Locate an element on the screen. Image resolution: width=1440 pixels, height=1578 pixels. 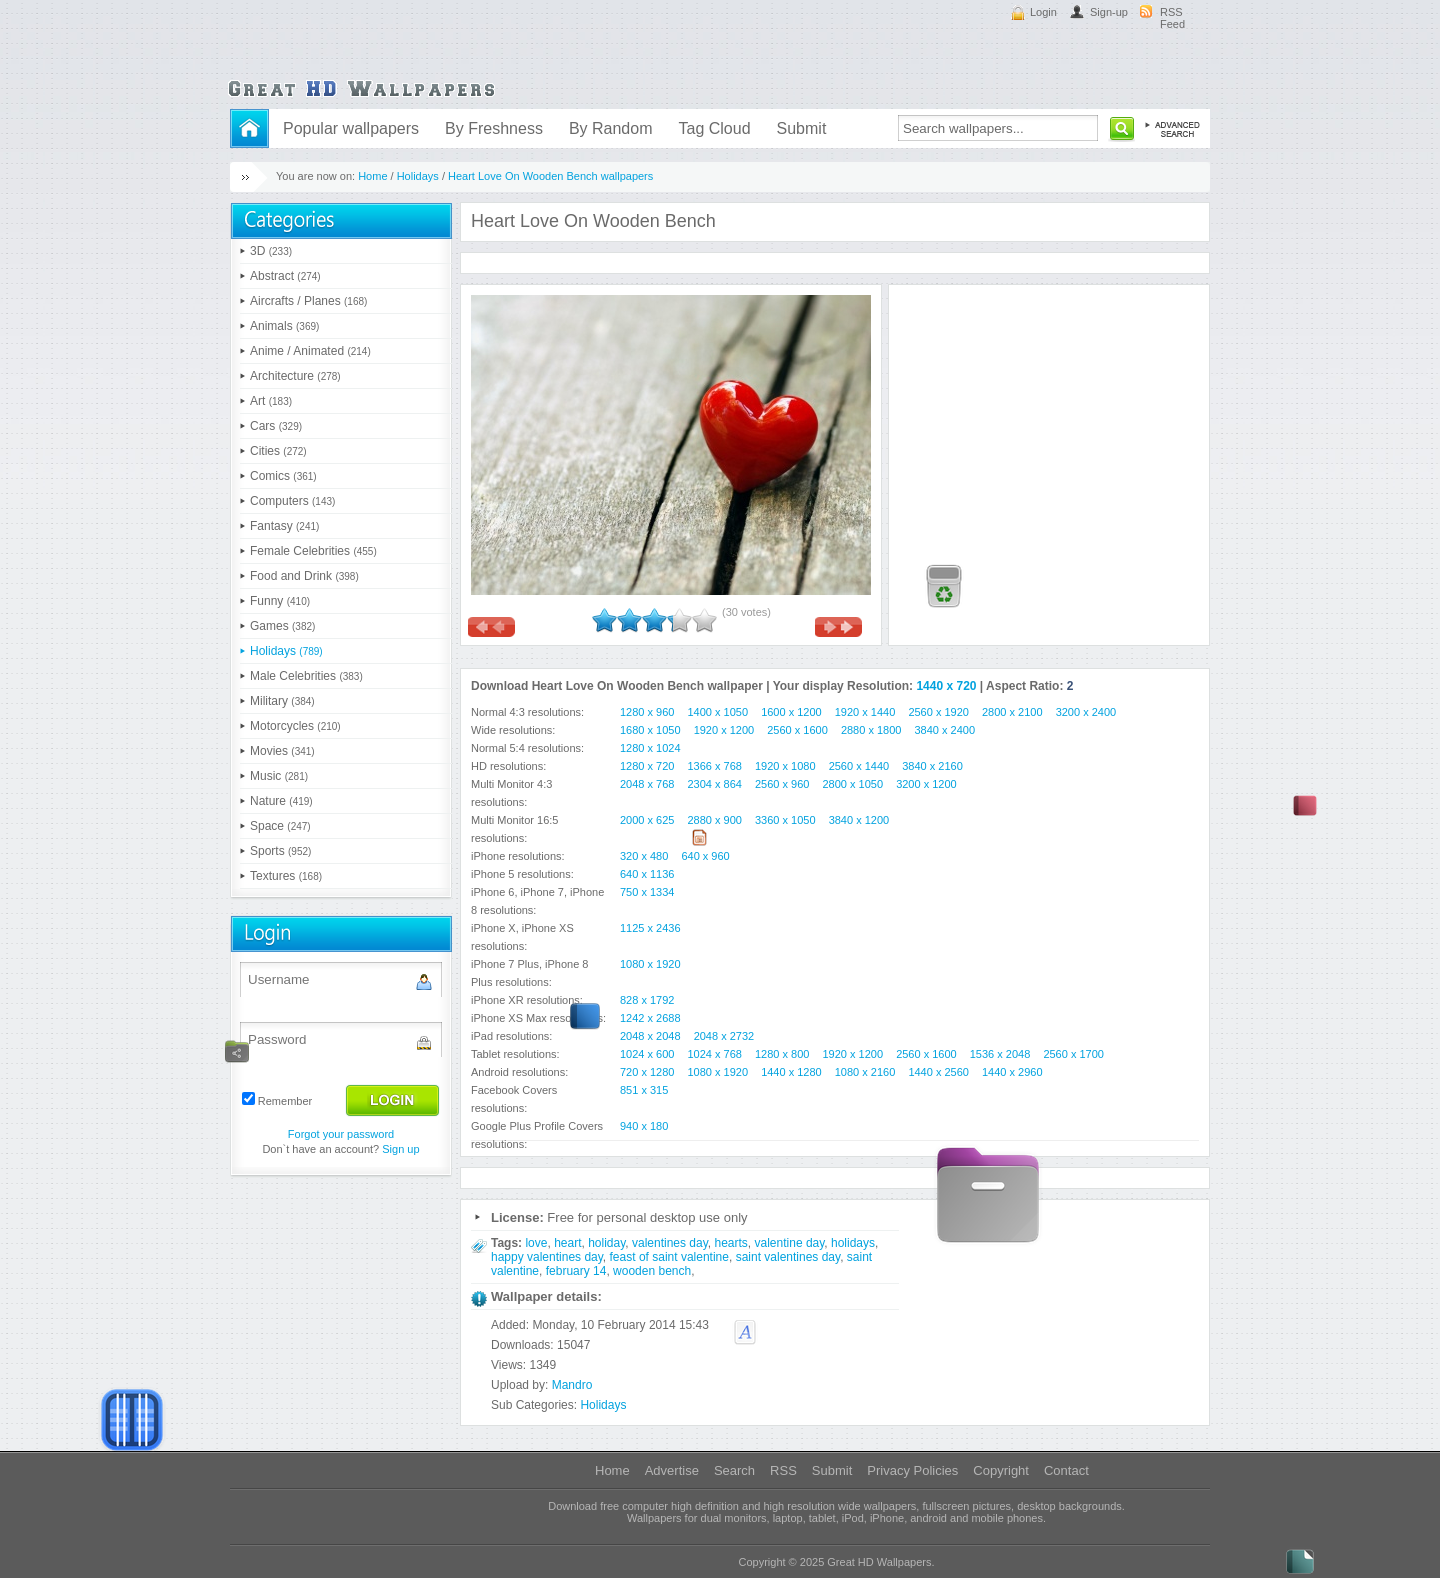
open a font file is located at coordinates (745, 1332).